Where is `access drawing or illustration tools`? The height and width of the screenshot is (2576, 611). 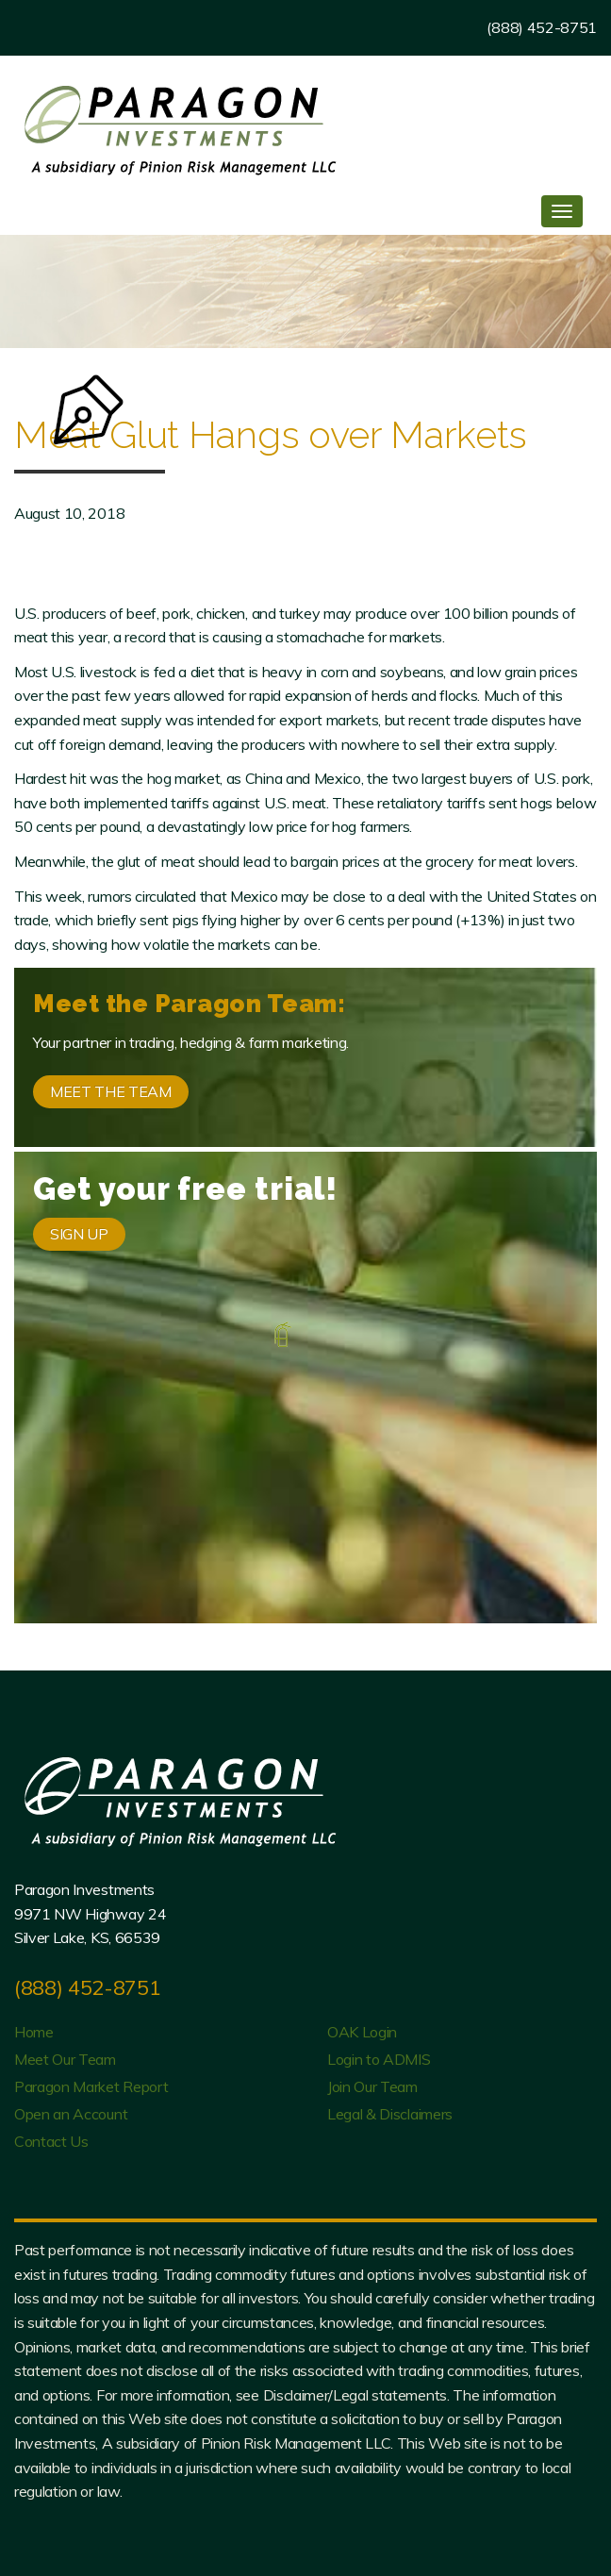 access drawing or illustration tools is located at coordinates (84, 413).